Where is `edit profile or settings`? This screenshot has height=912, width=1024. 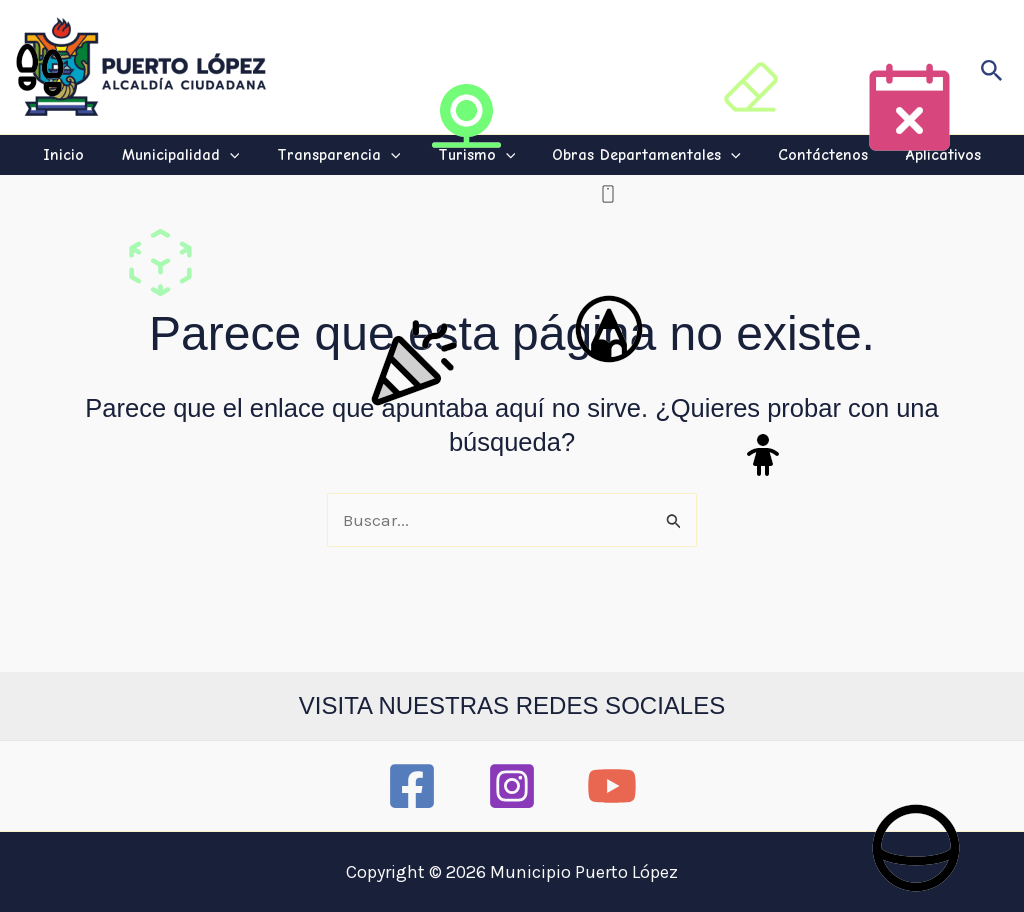
edit profile or settings is located at coordinates (609, 329).